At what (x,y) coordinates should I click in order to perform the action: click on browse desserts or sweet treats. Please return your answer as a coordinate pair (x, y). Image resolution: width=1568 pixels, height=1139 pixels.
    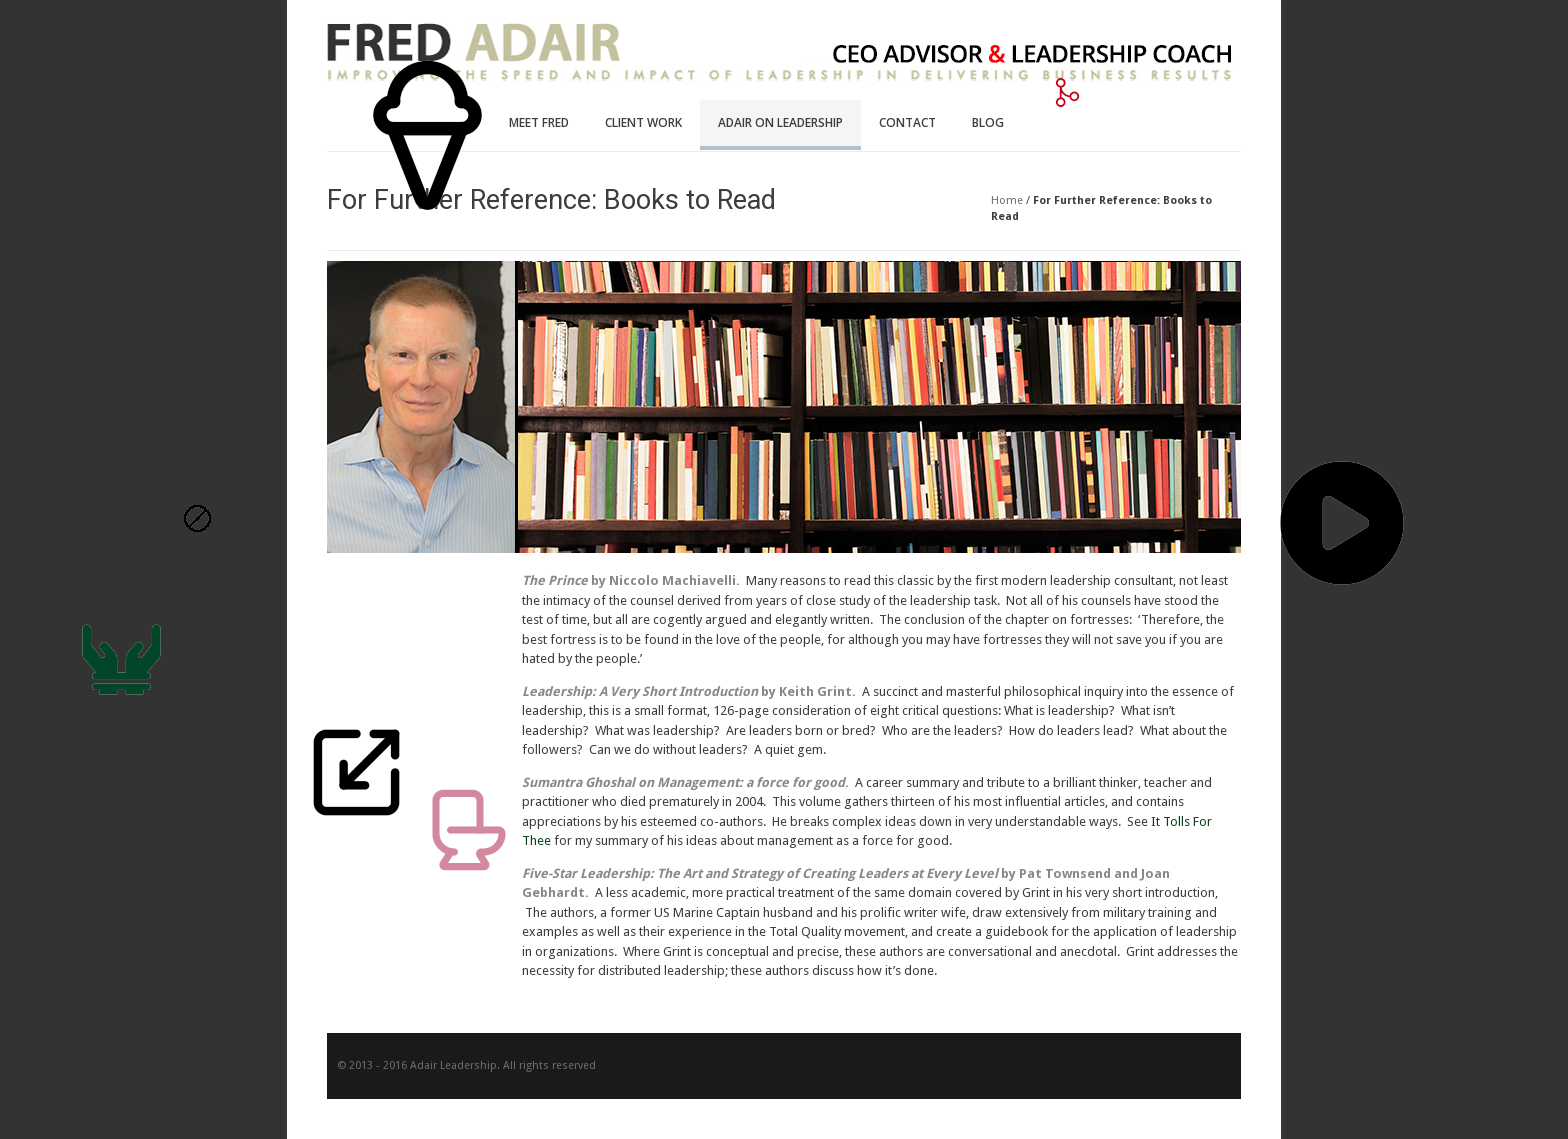
    Looking at the image, I should click on (427, 135).